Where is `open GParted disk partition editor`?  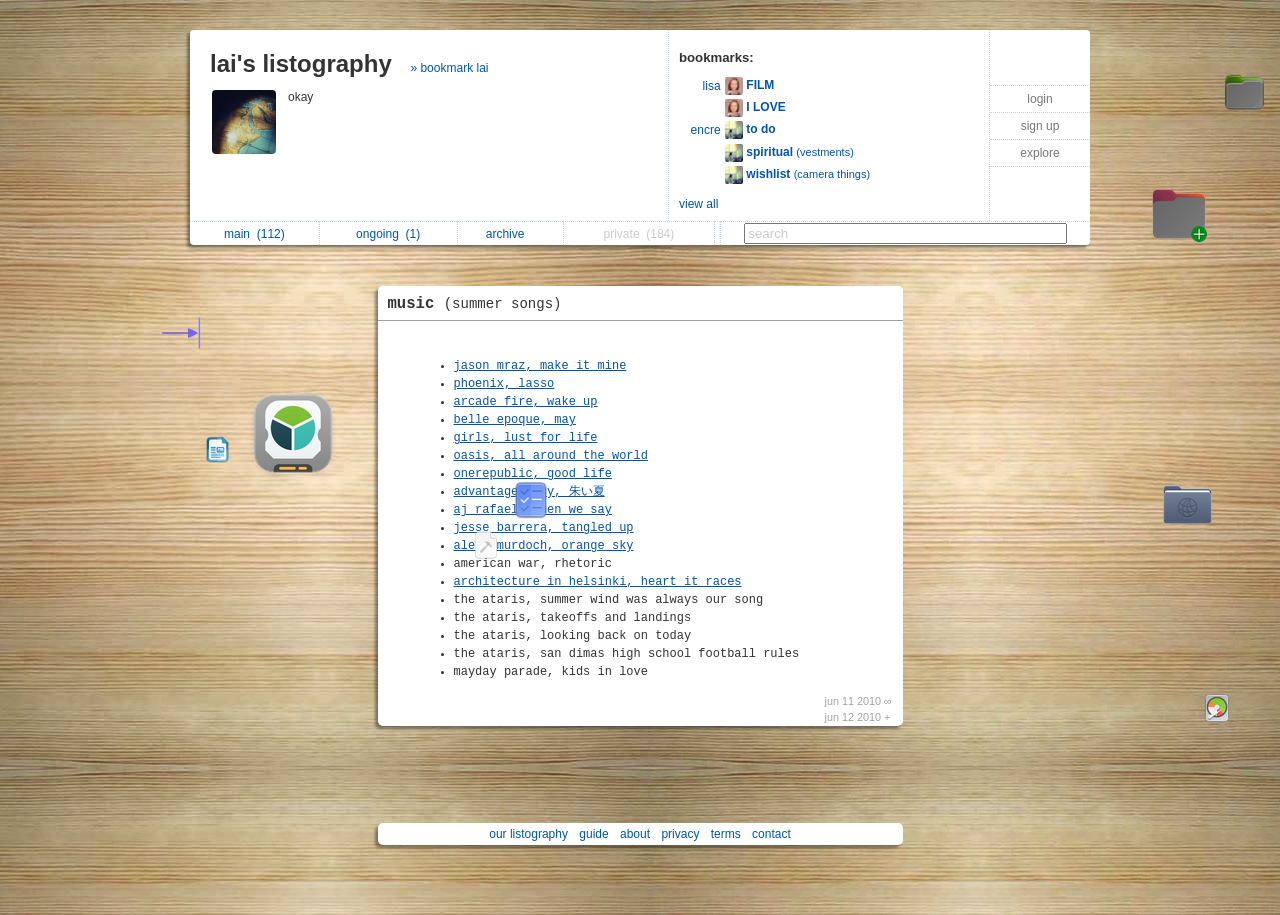
open GParted disk partition editor is located at coordinates (1217, 708).